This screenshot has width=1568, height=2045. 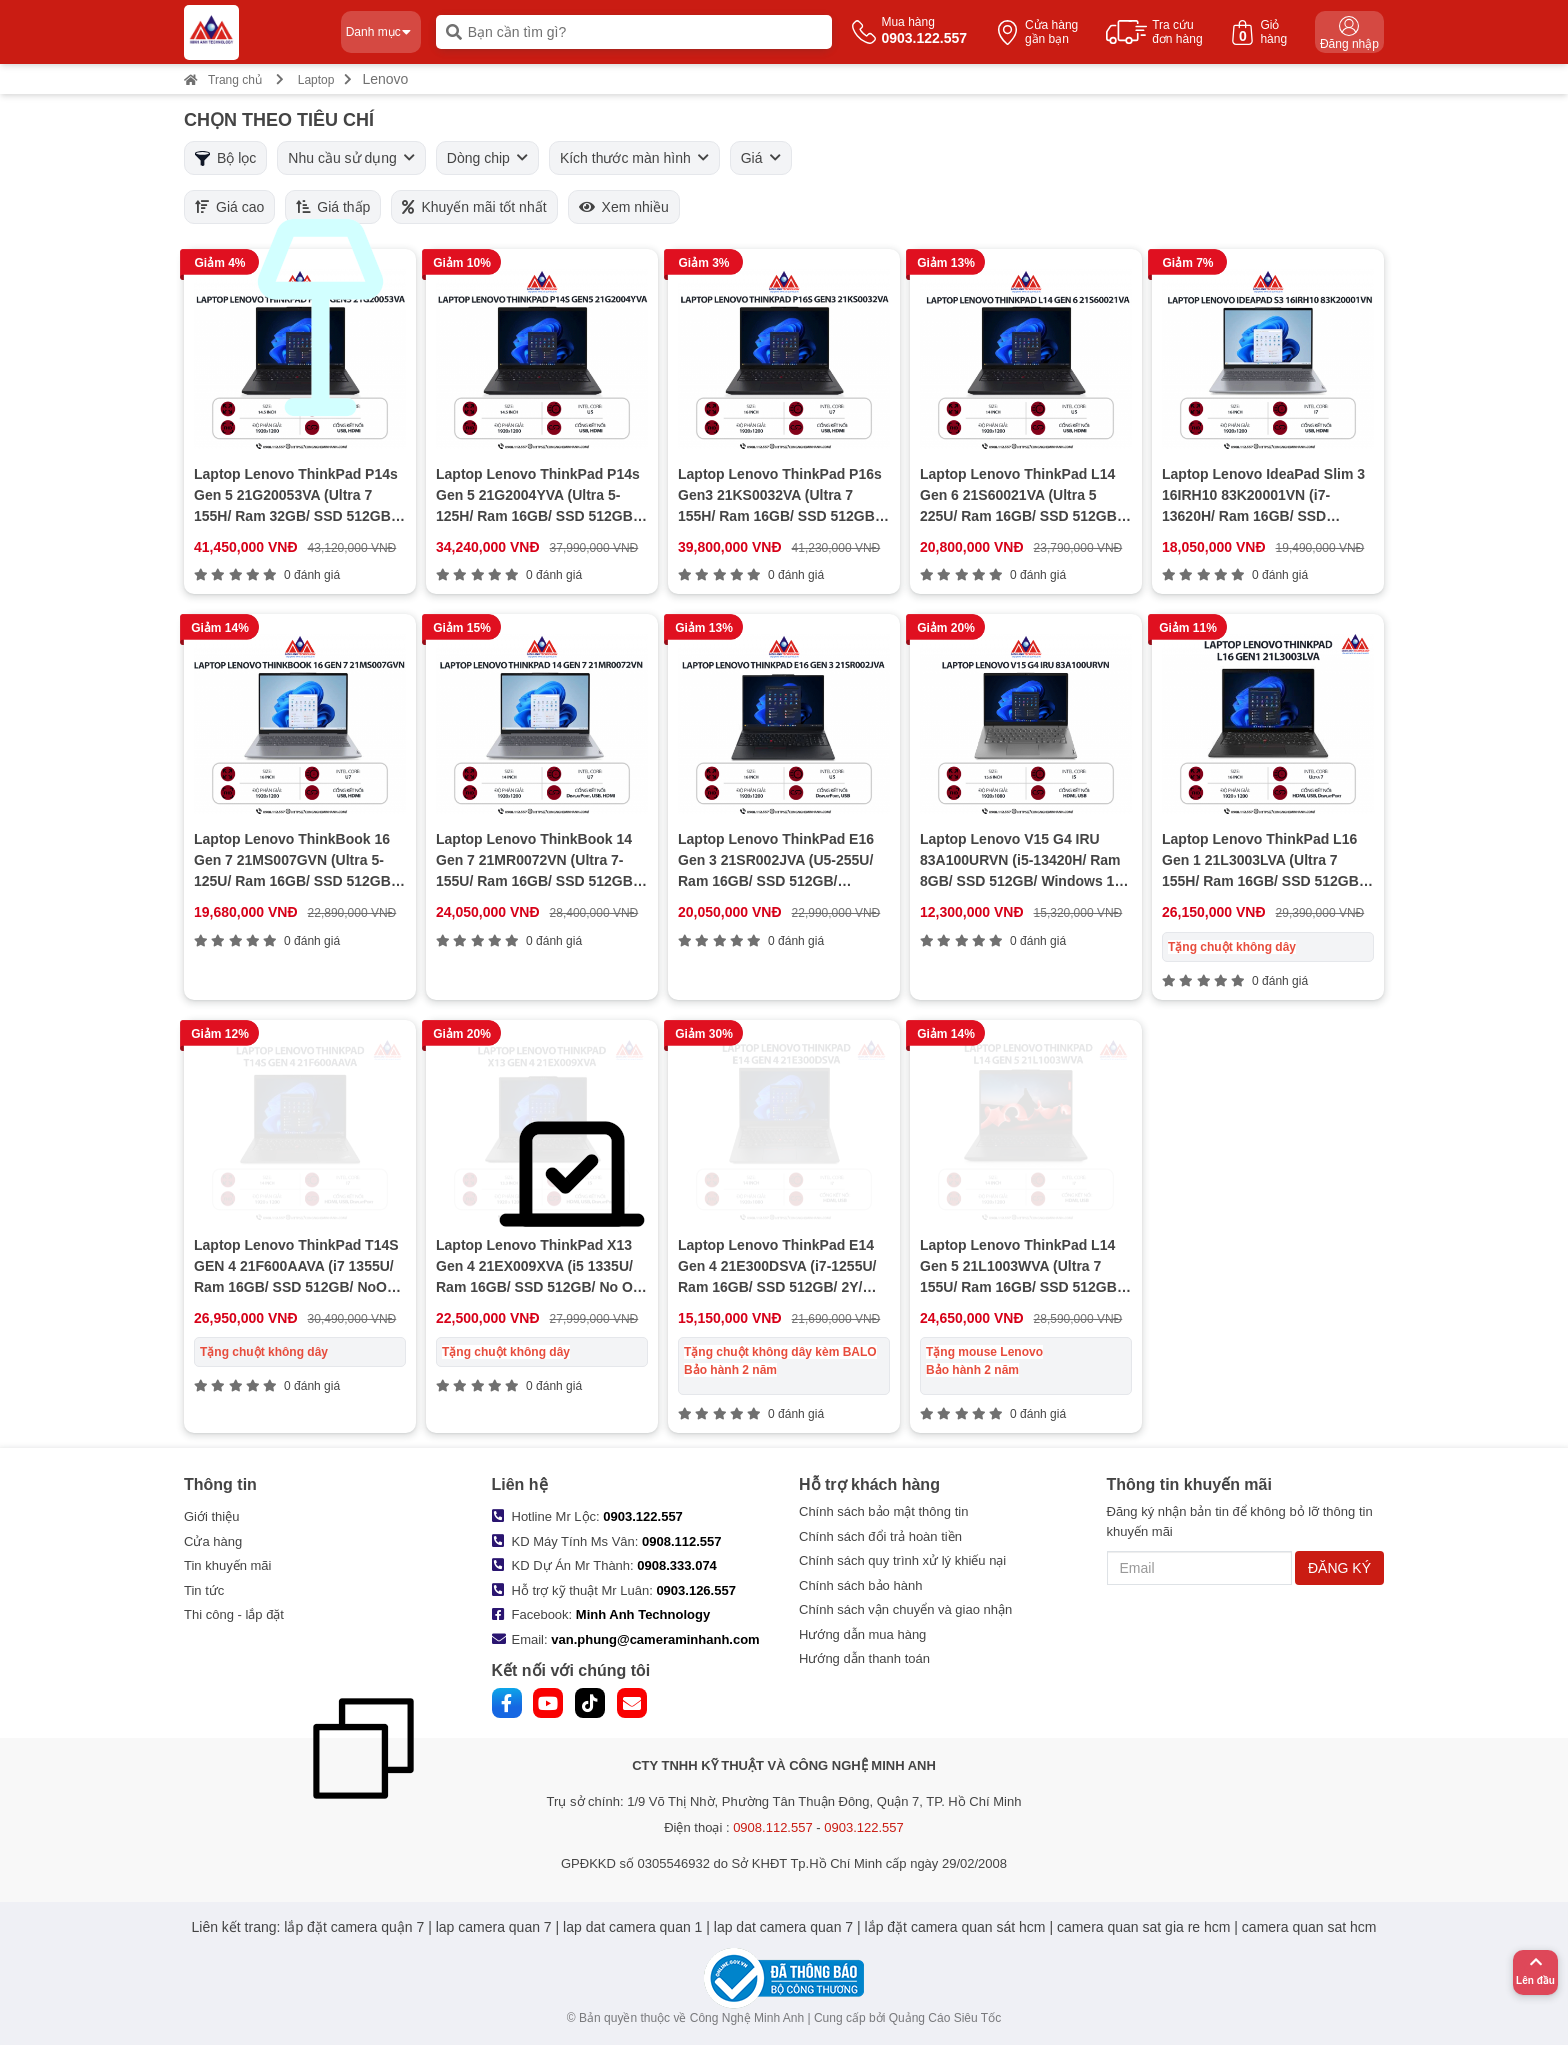 What do you see at coordinates (363, 1748) in the screenshot?
I see `copy to clipboard` at bounding box center [363, 1748].